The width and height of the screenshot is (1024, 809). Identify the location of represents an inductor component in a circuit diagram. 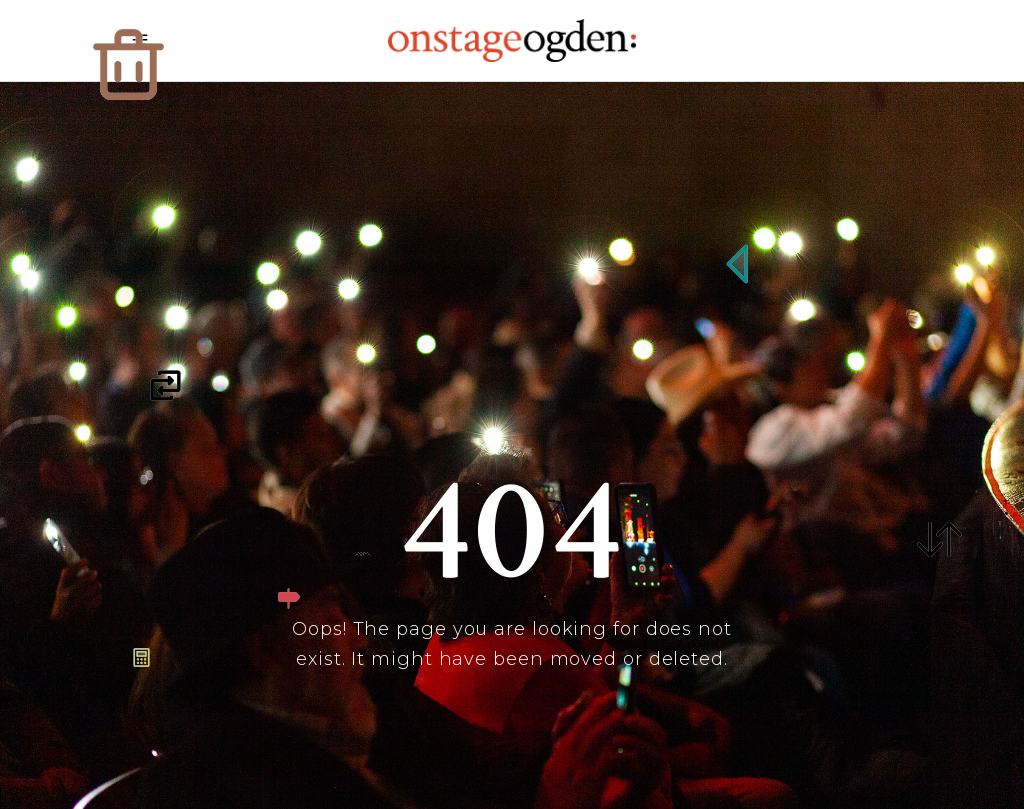
(363, 554).